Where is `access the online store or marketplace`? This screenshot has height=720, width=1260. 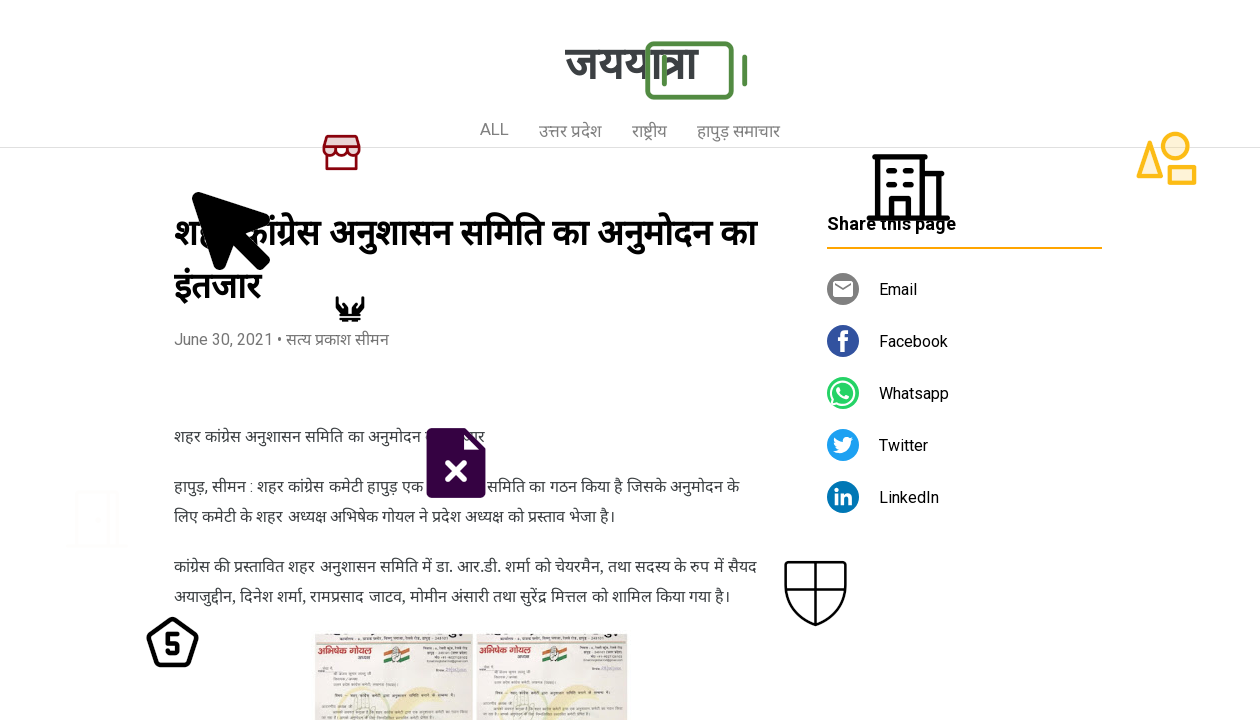 access the online store or marketplace is located at coordinates (341, 152).